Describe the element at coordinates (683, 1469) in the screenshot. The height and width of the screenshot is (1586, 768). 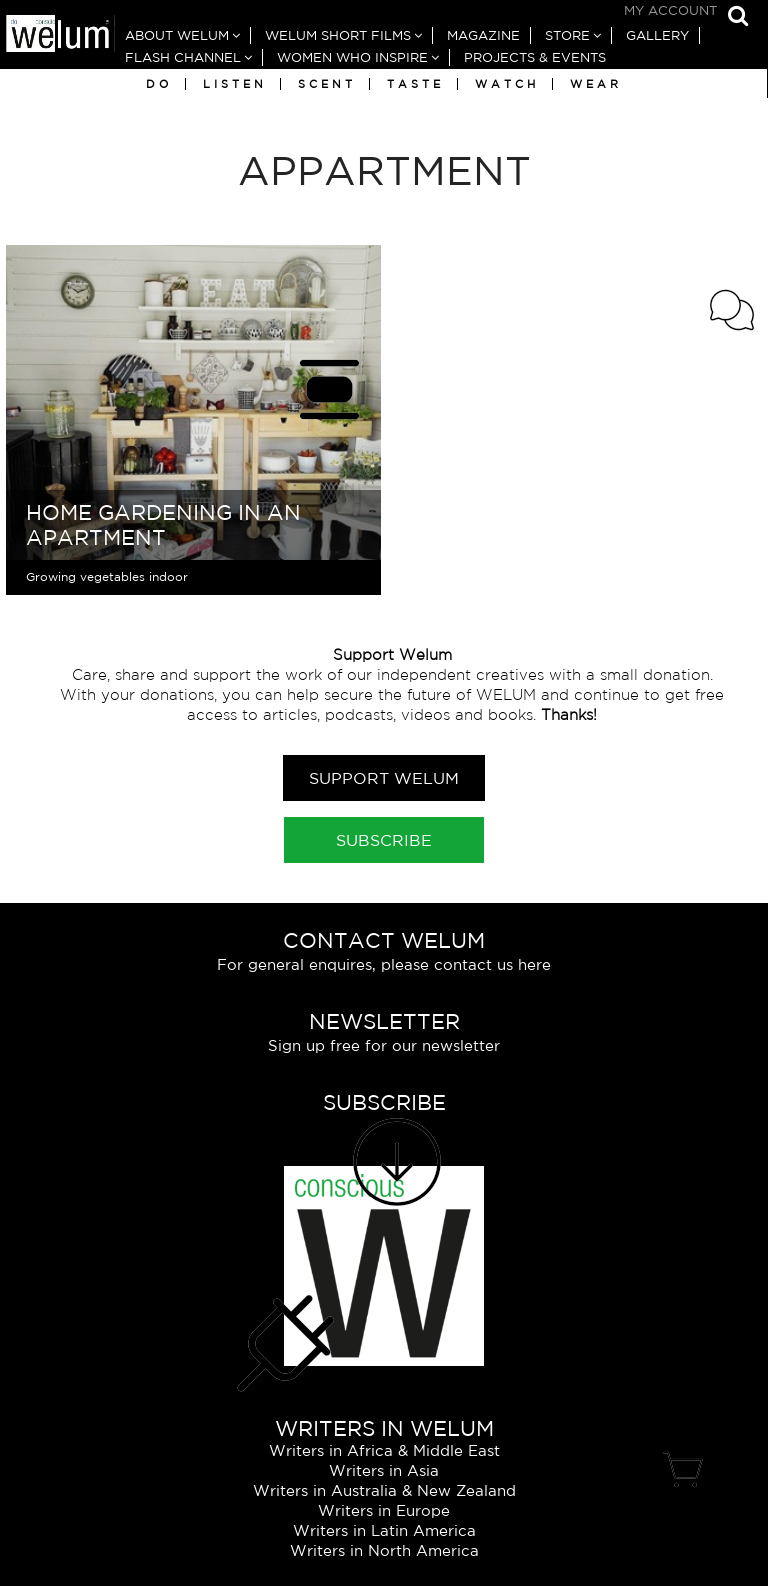
I see `view your shopping cart` at that location.